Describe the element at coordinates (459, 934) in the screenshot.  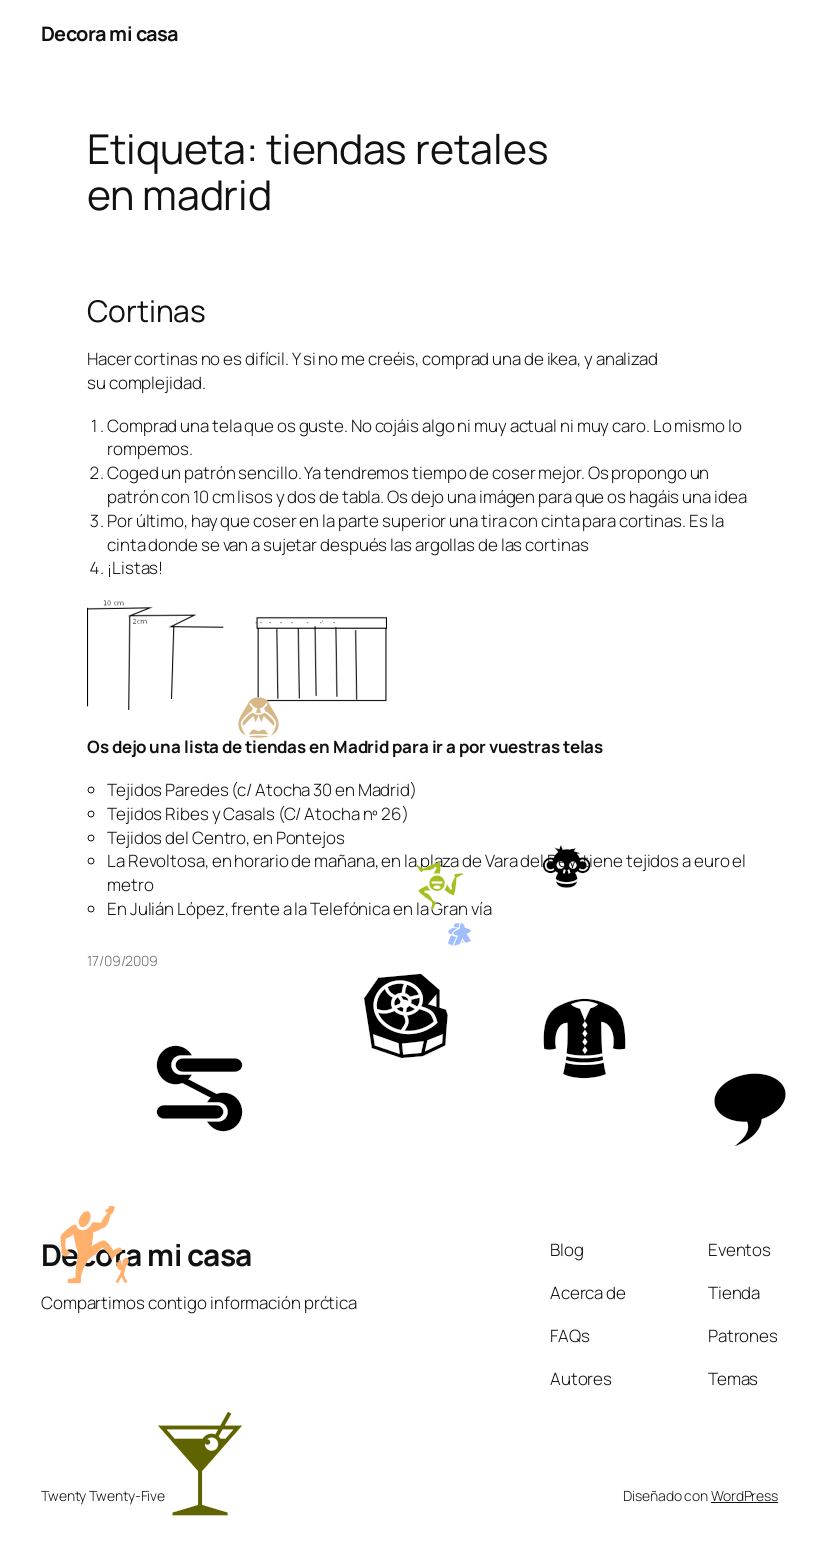
I see `access board game or tabletop gaming features` at that location.